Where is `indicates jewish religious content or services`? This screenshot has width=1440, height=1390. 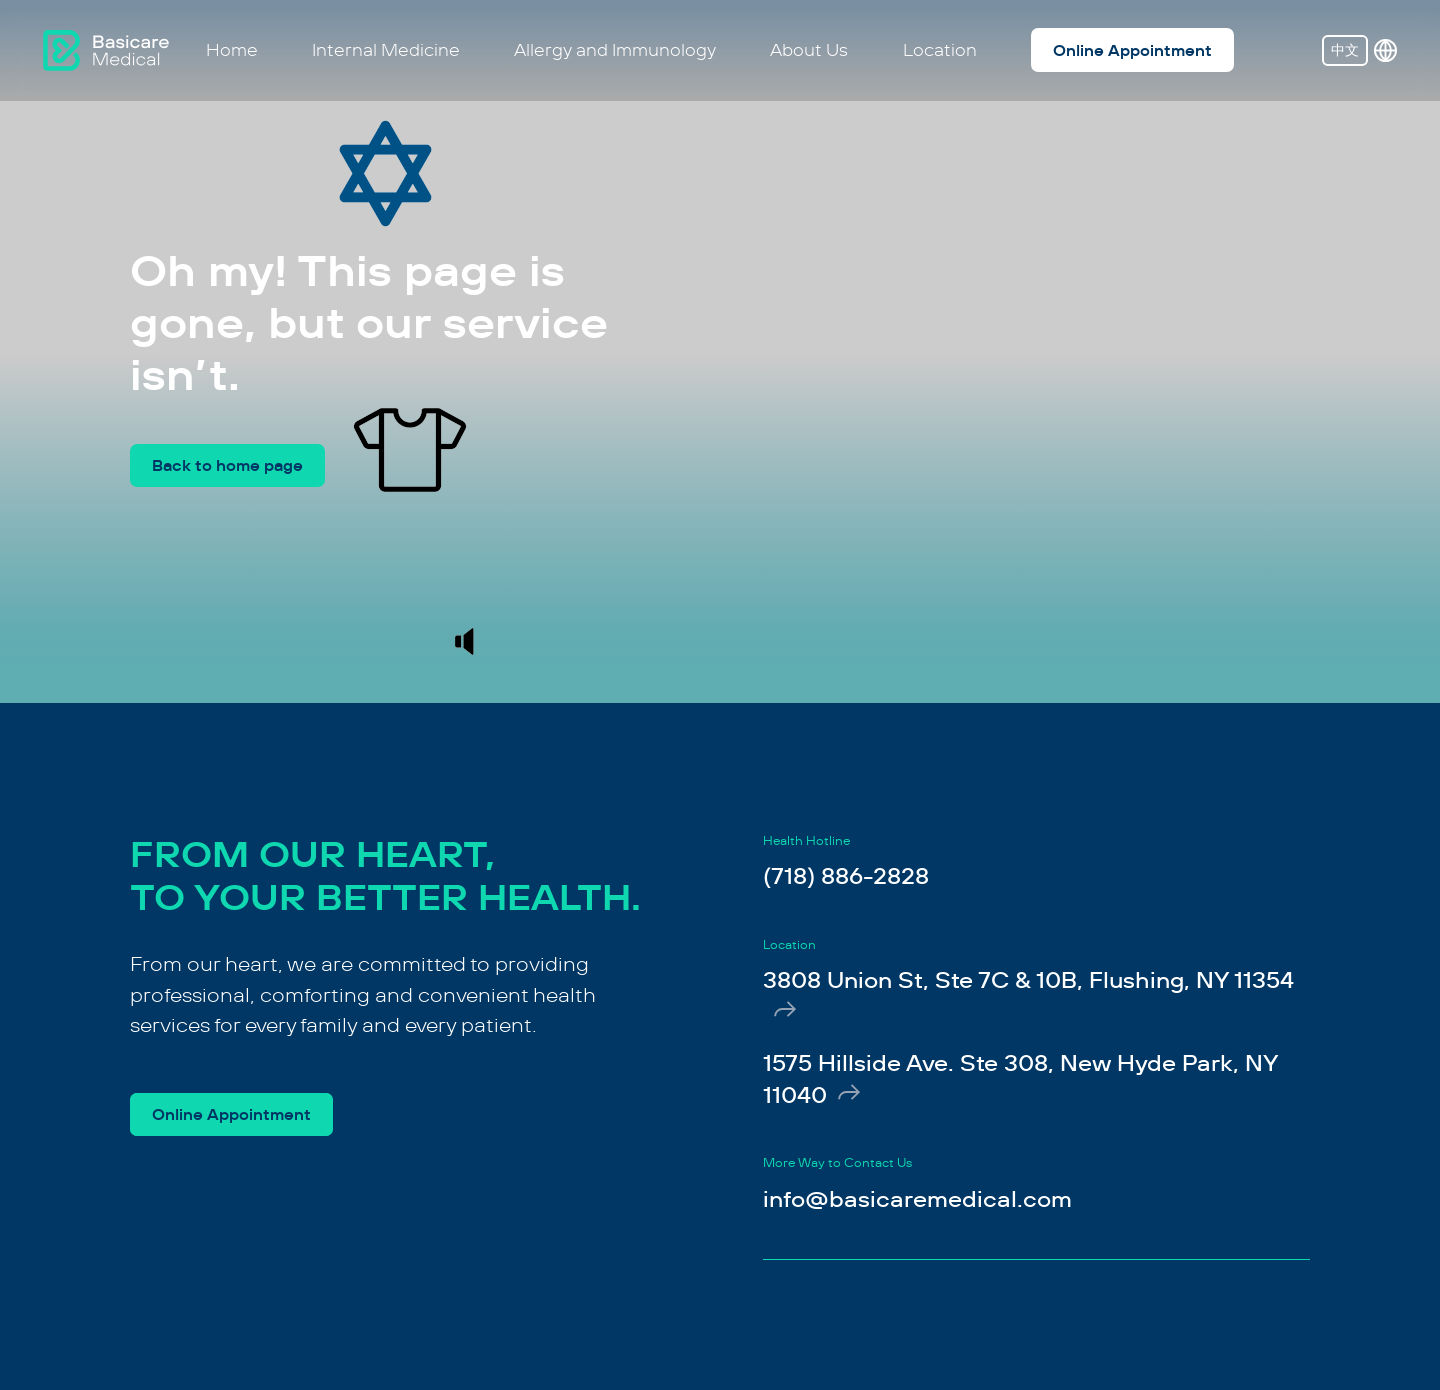
indicates jewish religious content or services is located at coordinates (385, 173).